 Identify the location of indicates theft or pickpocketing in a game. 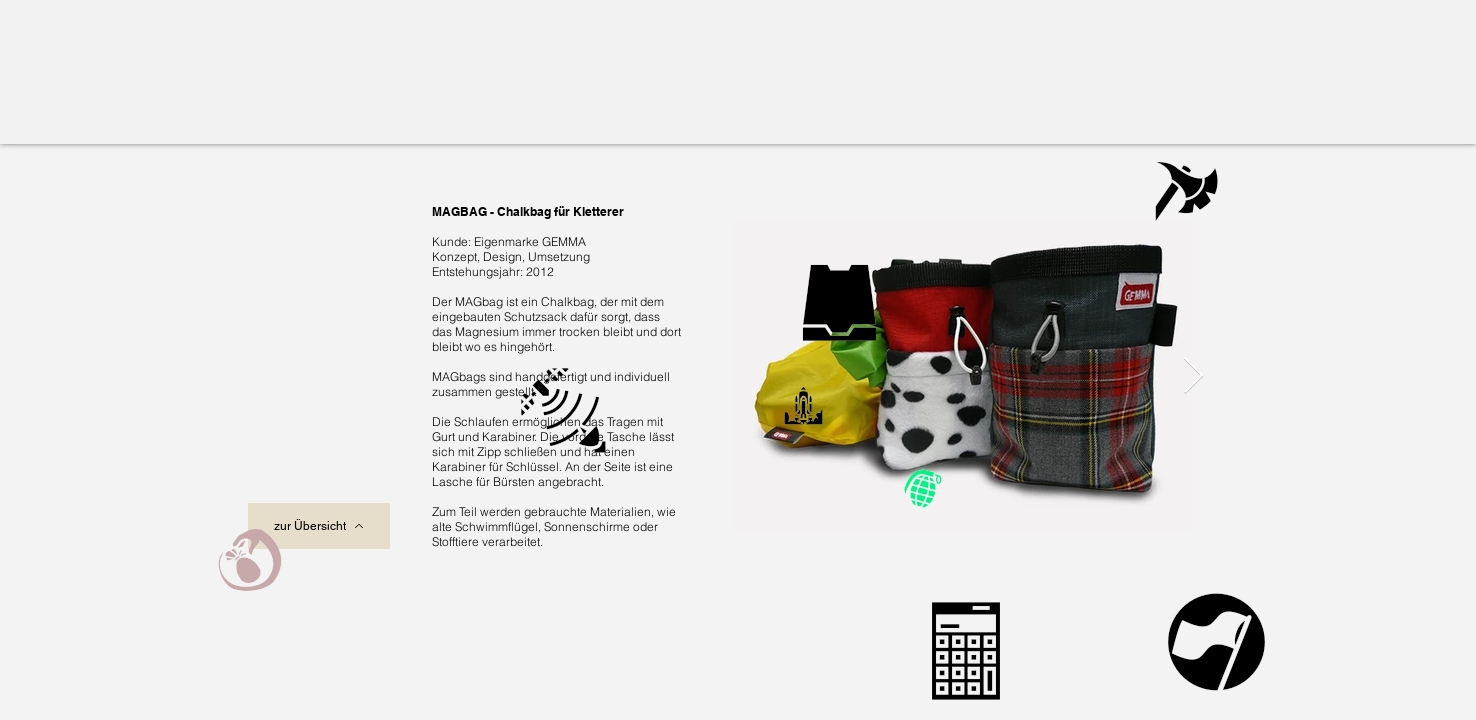
(250, 560).